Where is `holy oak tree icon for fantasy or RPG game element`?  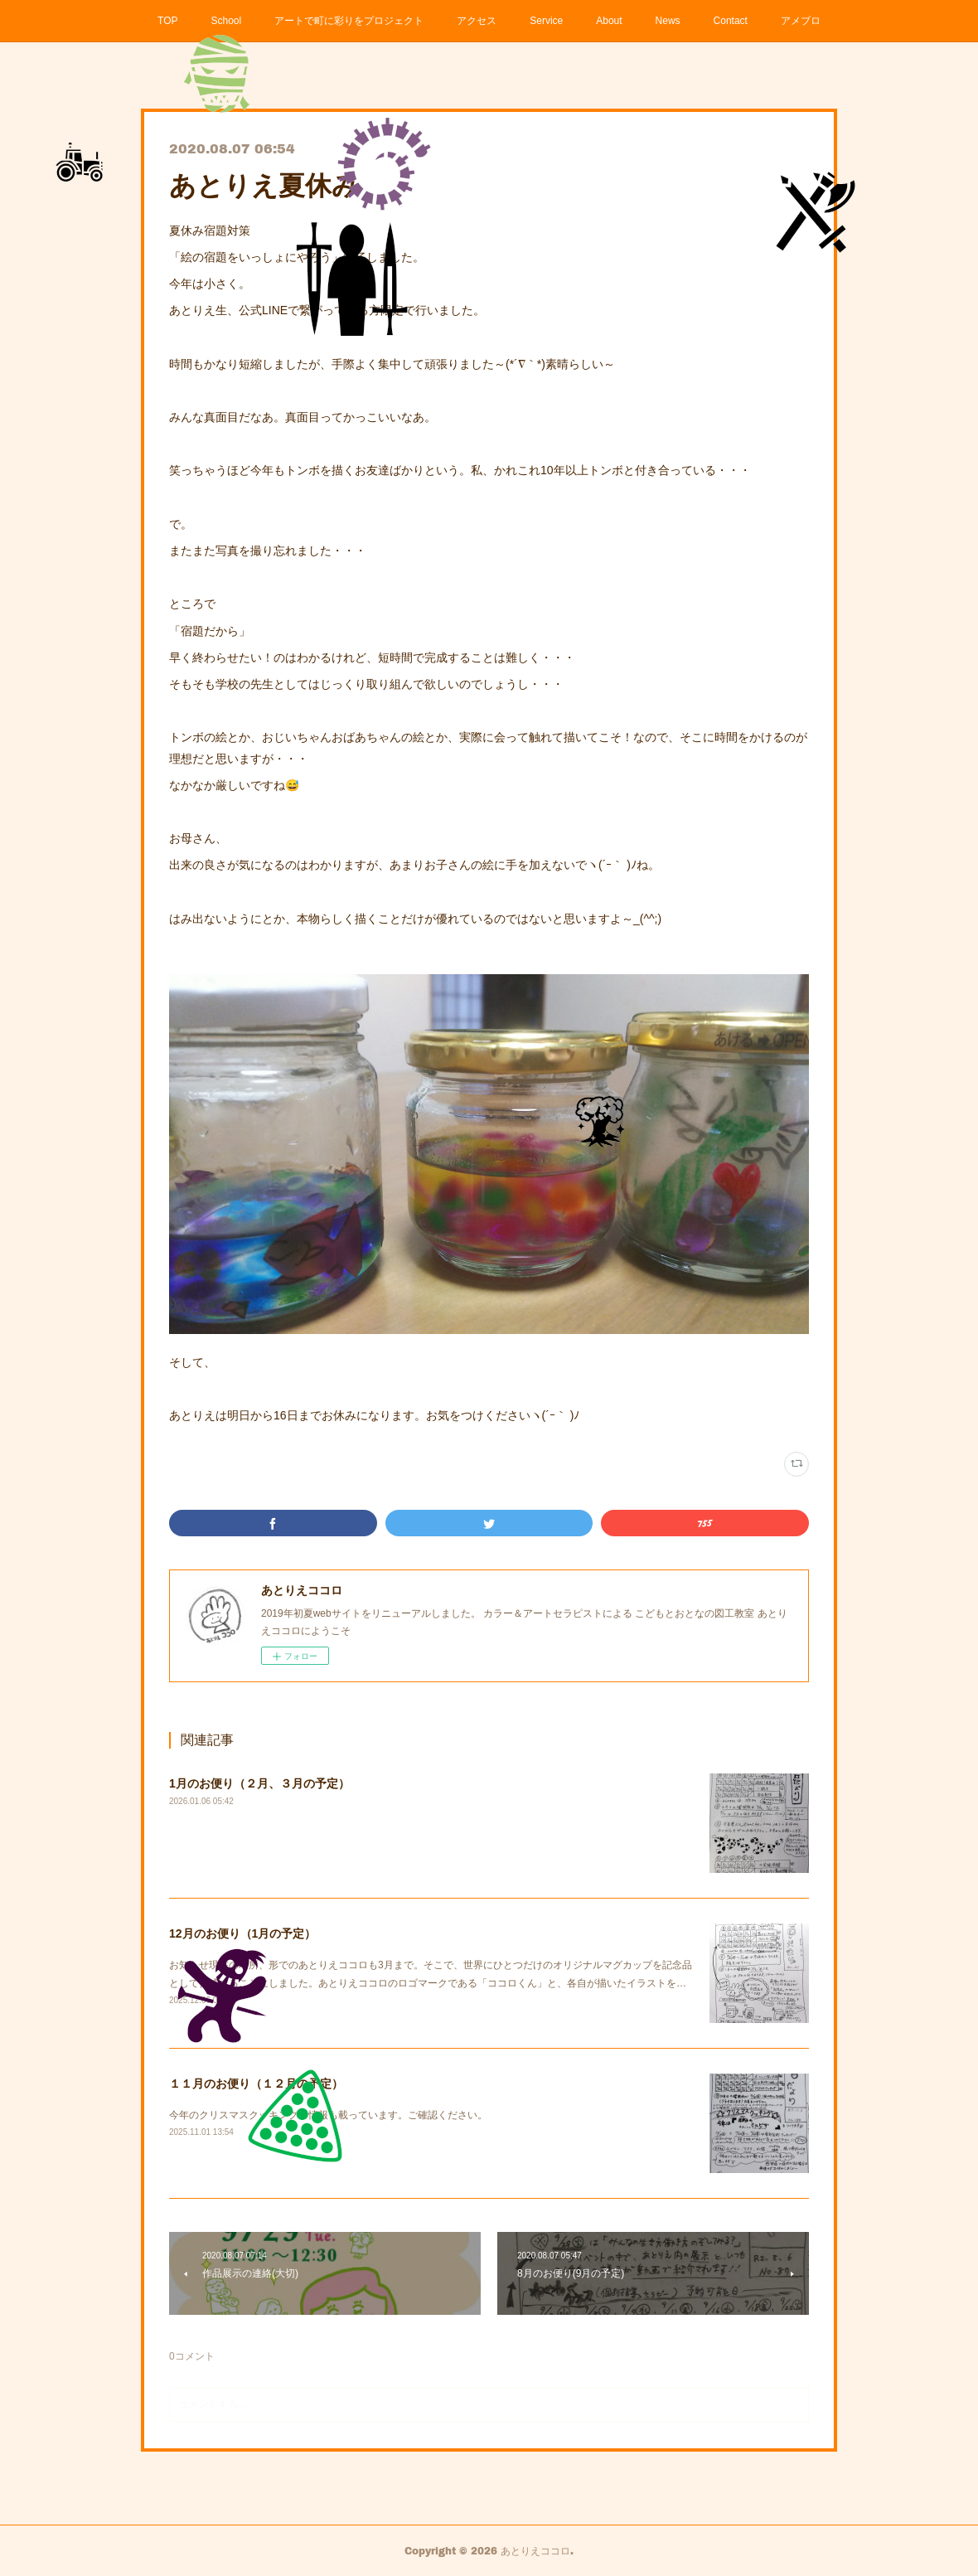
holy oak tree icon for fantasy or RPG game element is located at coordinates (600, 1121).